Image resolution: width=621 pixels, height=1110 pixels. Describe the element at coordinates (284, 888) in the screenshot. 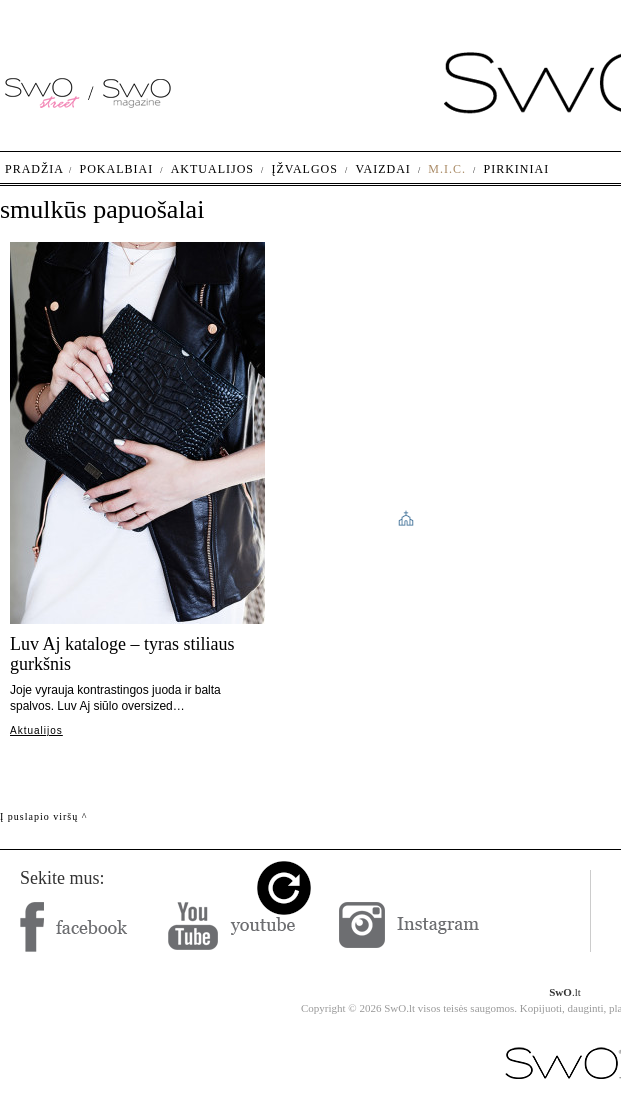

I see `refresh or reload content` at that location.